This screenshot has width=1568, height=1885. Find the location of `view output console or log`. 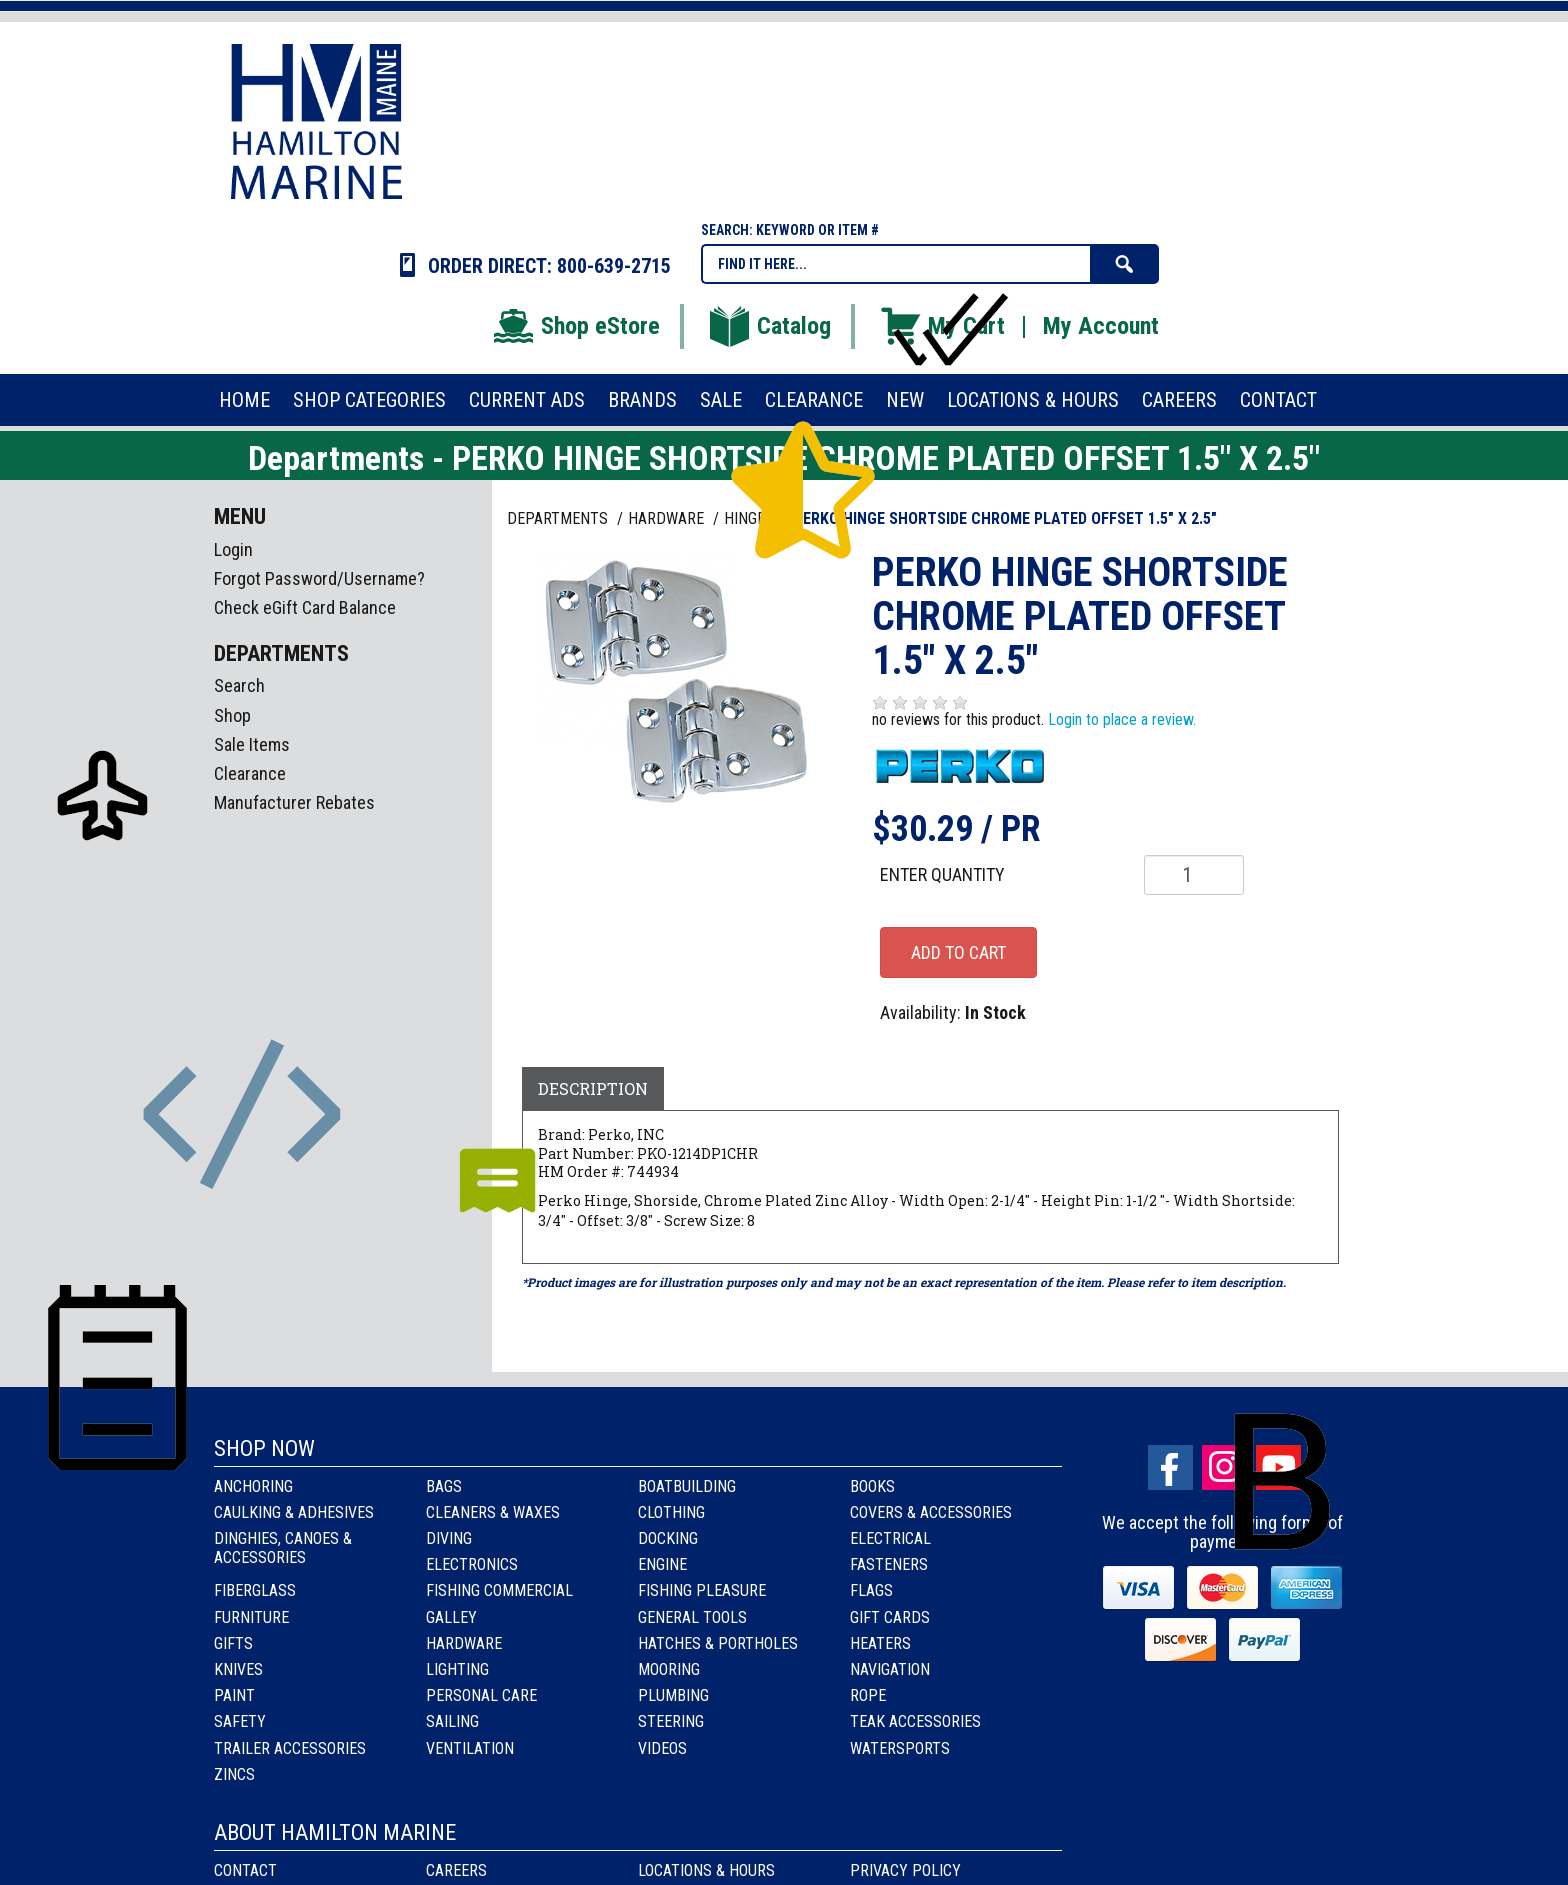

view output console or log is located at coordinates (117, 1377).